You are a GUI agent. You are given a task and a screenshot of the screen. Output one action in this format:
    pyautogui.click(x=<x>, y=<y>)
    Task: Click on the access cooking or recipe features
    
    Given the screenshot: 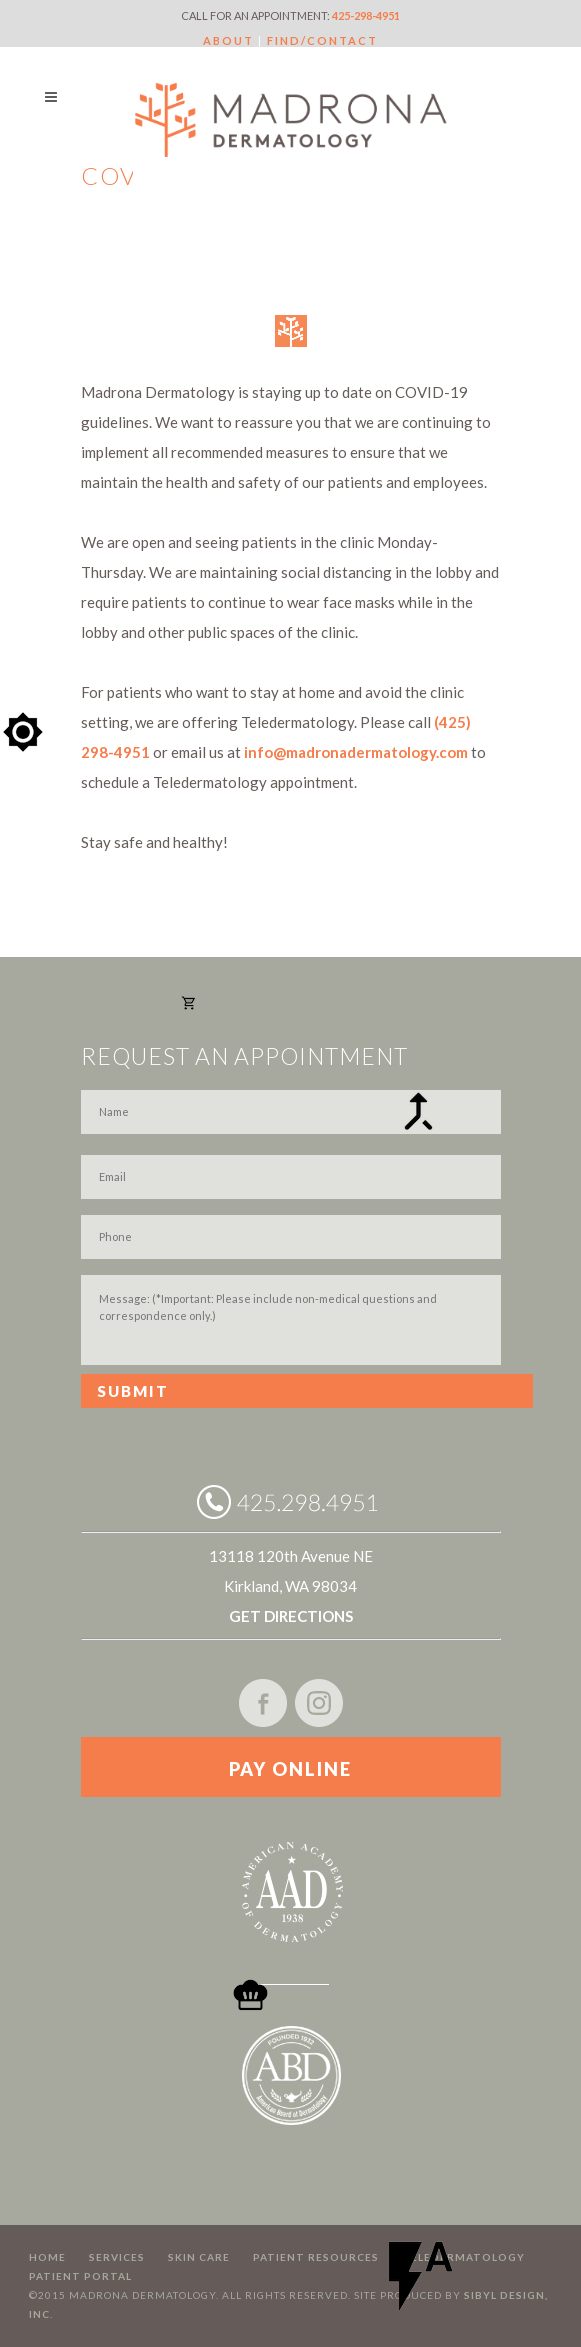 What is the action you would take?
    pyautogui.click(x=250, y=1995)
    